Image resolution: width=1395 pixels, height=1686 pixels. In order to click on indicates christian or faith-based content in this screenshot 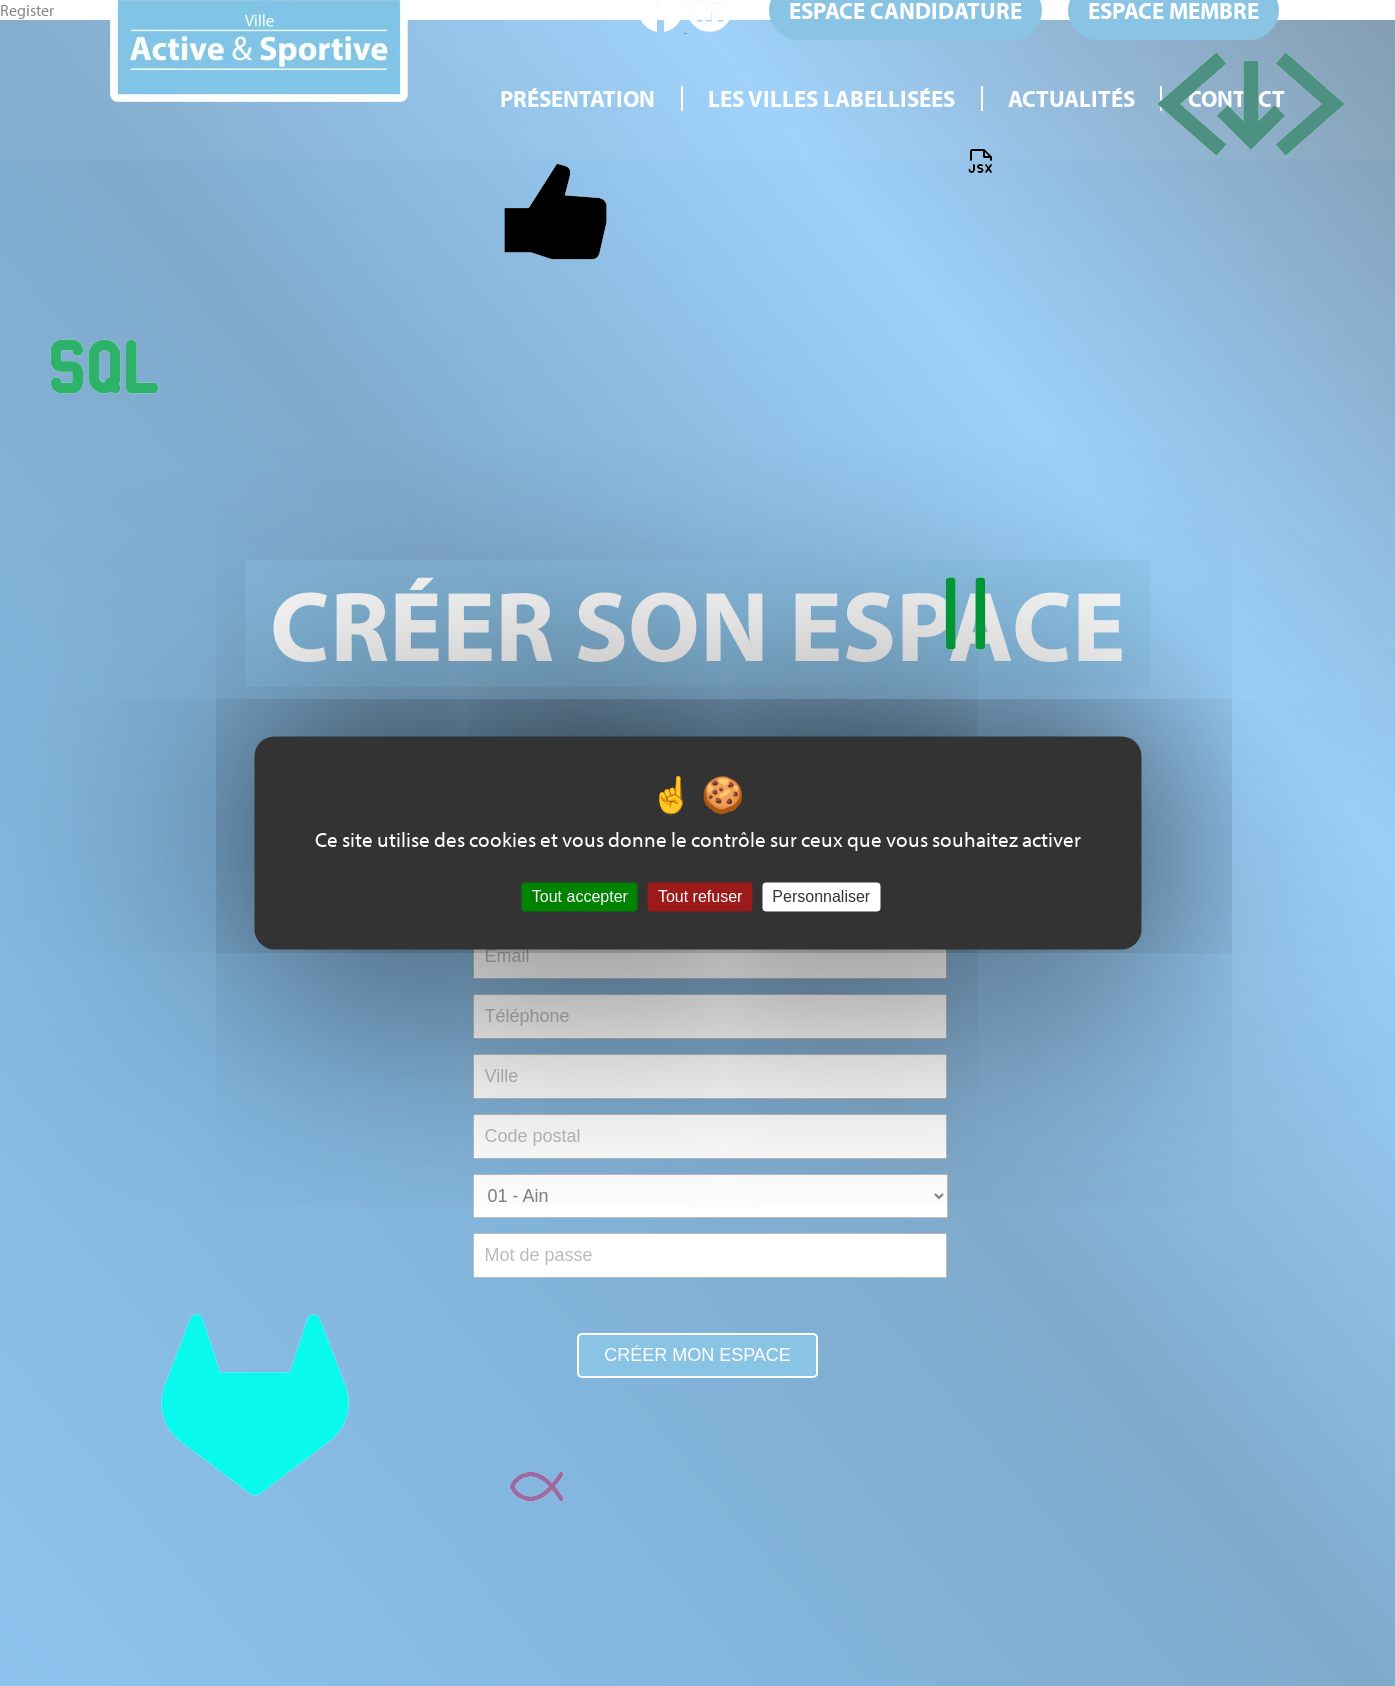, I will do `click(536, 1486)`.